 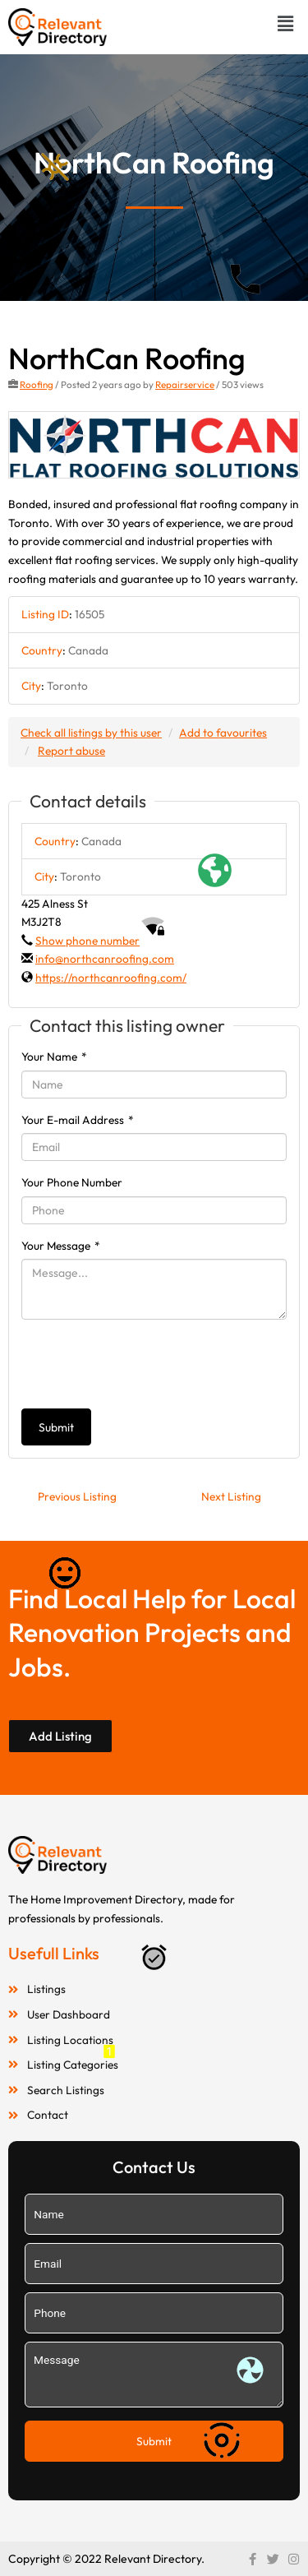 What do you see at coordinates (222, 2440) in the screenshot?
I see `access science or chemistry features` at bounding box center [222, 2440].